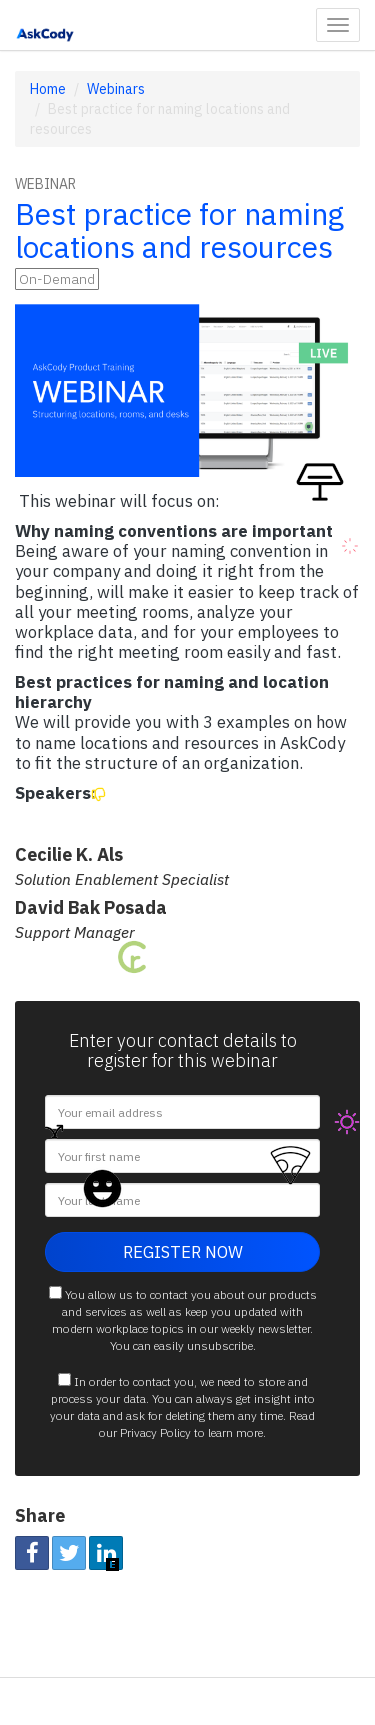 The image size is (375, 1725). What do you see at coordinates (133, 957) in the screenshot?
I see `indicates brazilian cruzeiro currency` at bounding box center [133, 957].